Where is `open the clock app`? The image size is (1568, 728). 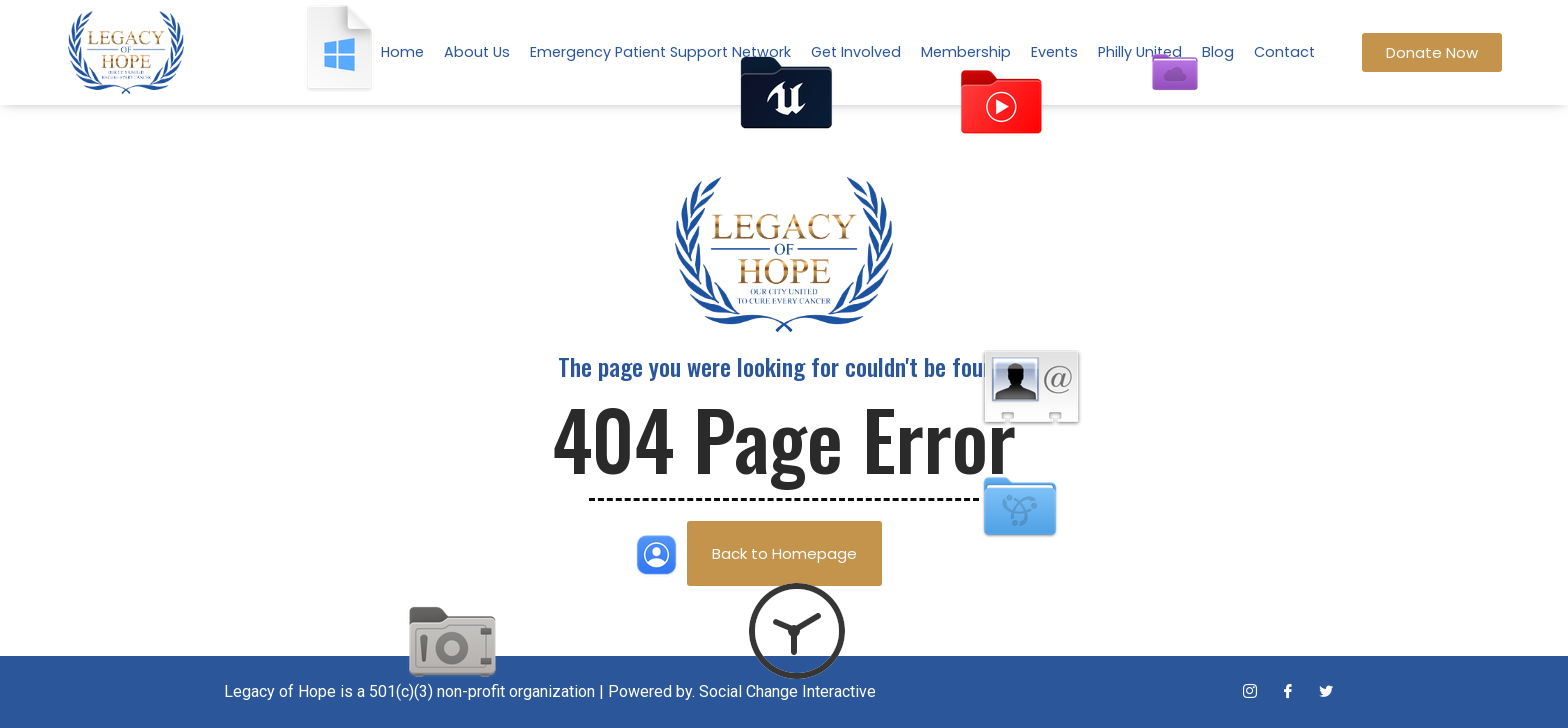
open the clock app is located at coordinates (797, 631).